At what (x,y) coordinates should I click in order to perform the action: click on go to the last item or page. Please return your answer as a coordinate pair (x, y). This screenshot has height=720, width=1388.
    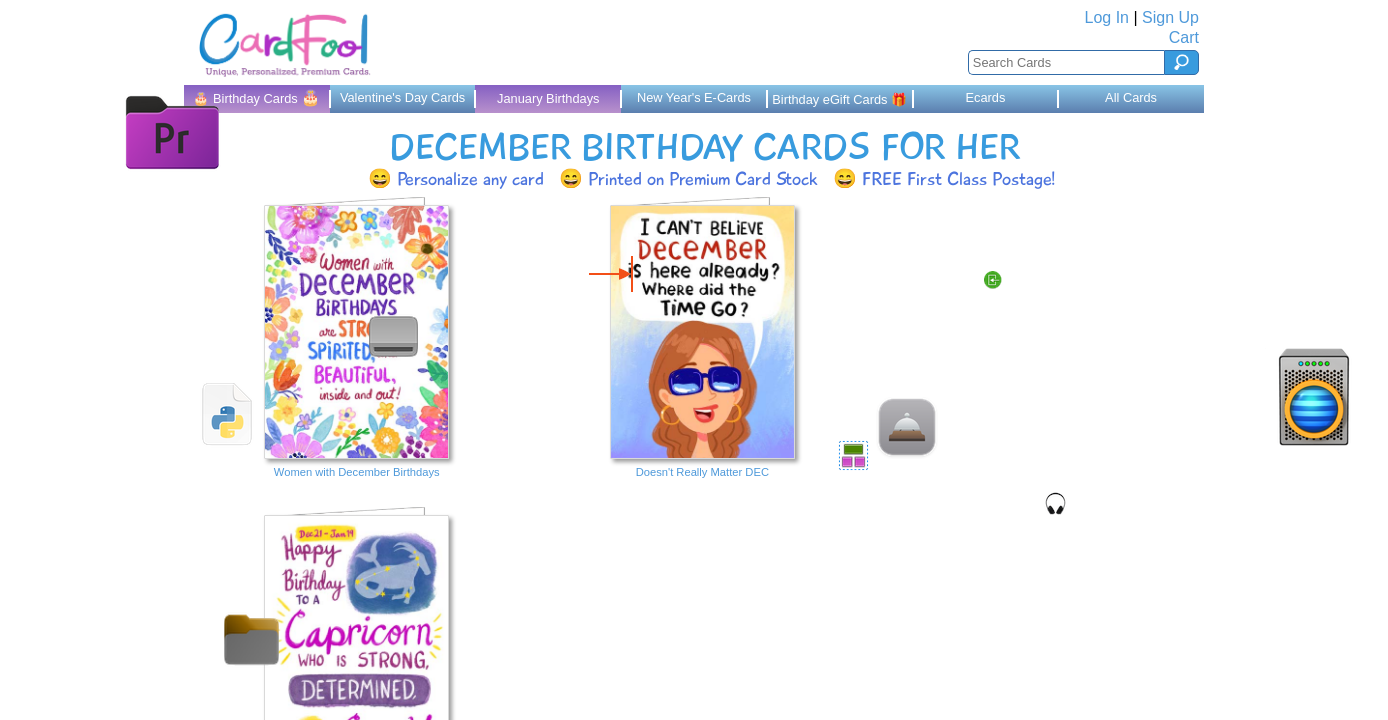
    Looking at the image, I should click on (611, 274).